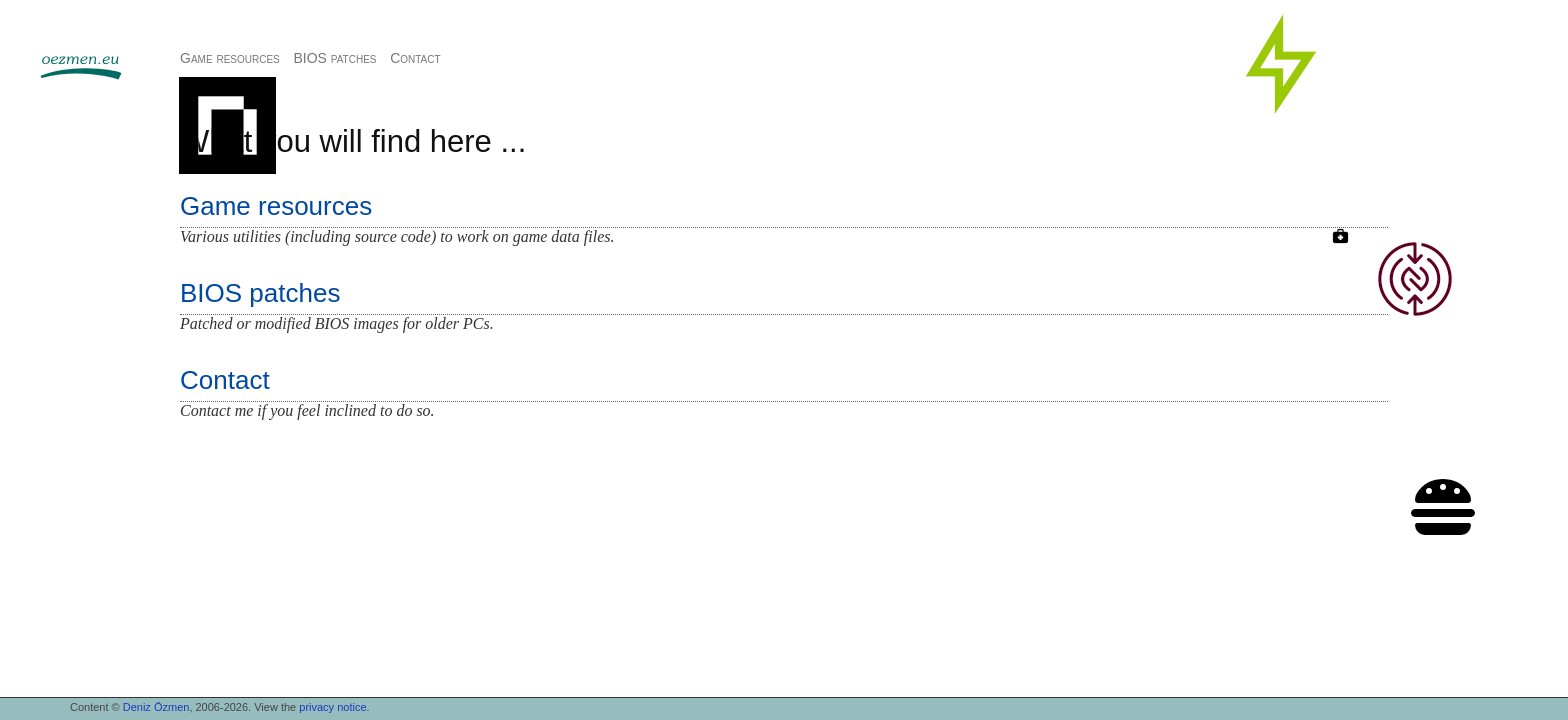 The height and width of the screenshot is (720, 1568). Describe the element at coordinates (1415, 279) in the screenshot. I see `indicates nfc directional communication capability` at that location.